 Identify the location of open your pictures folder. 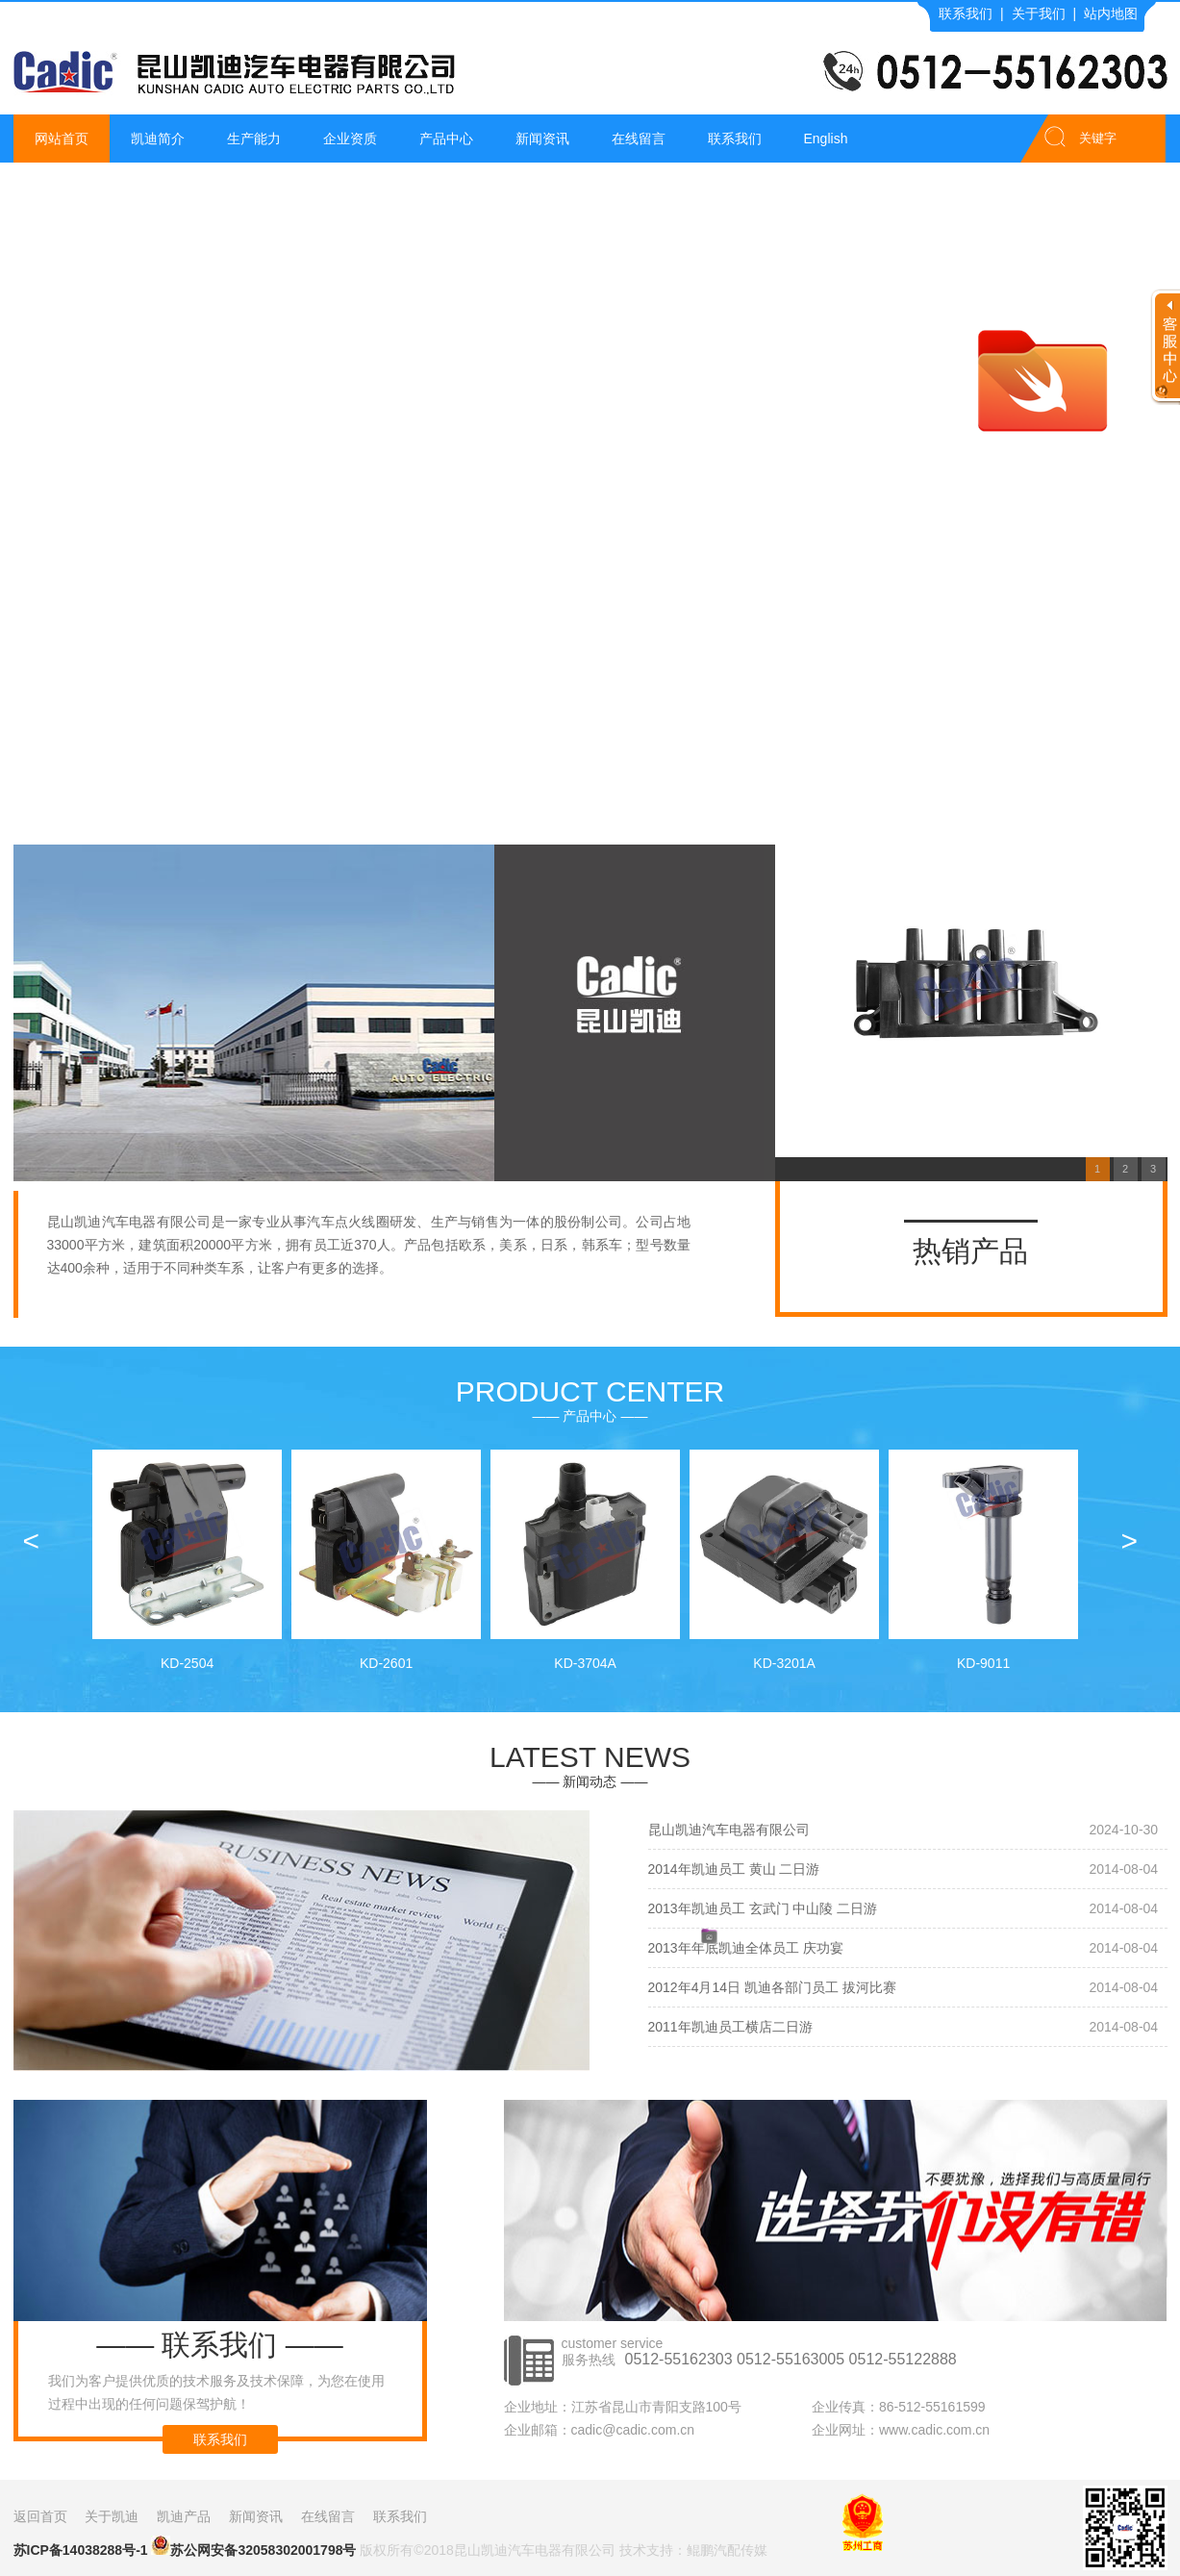
(709, 1935).